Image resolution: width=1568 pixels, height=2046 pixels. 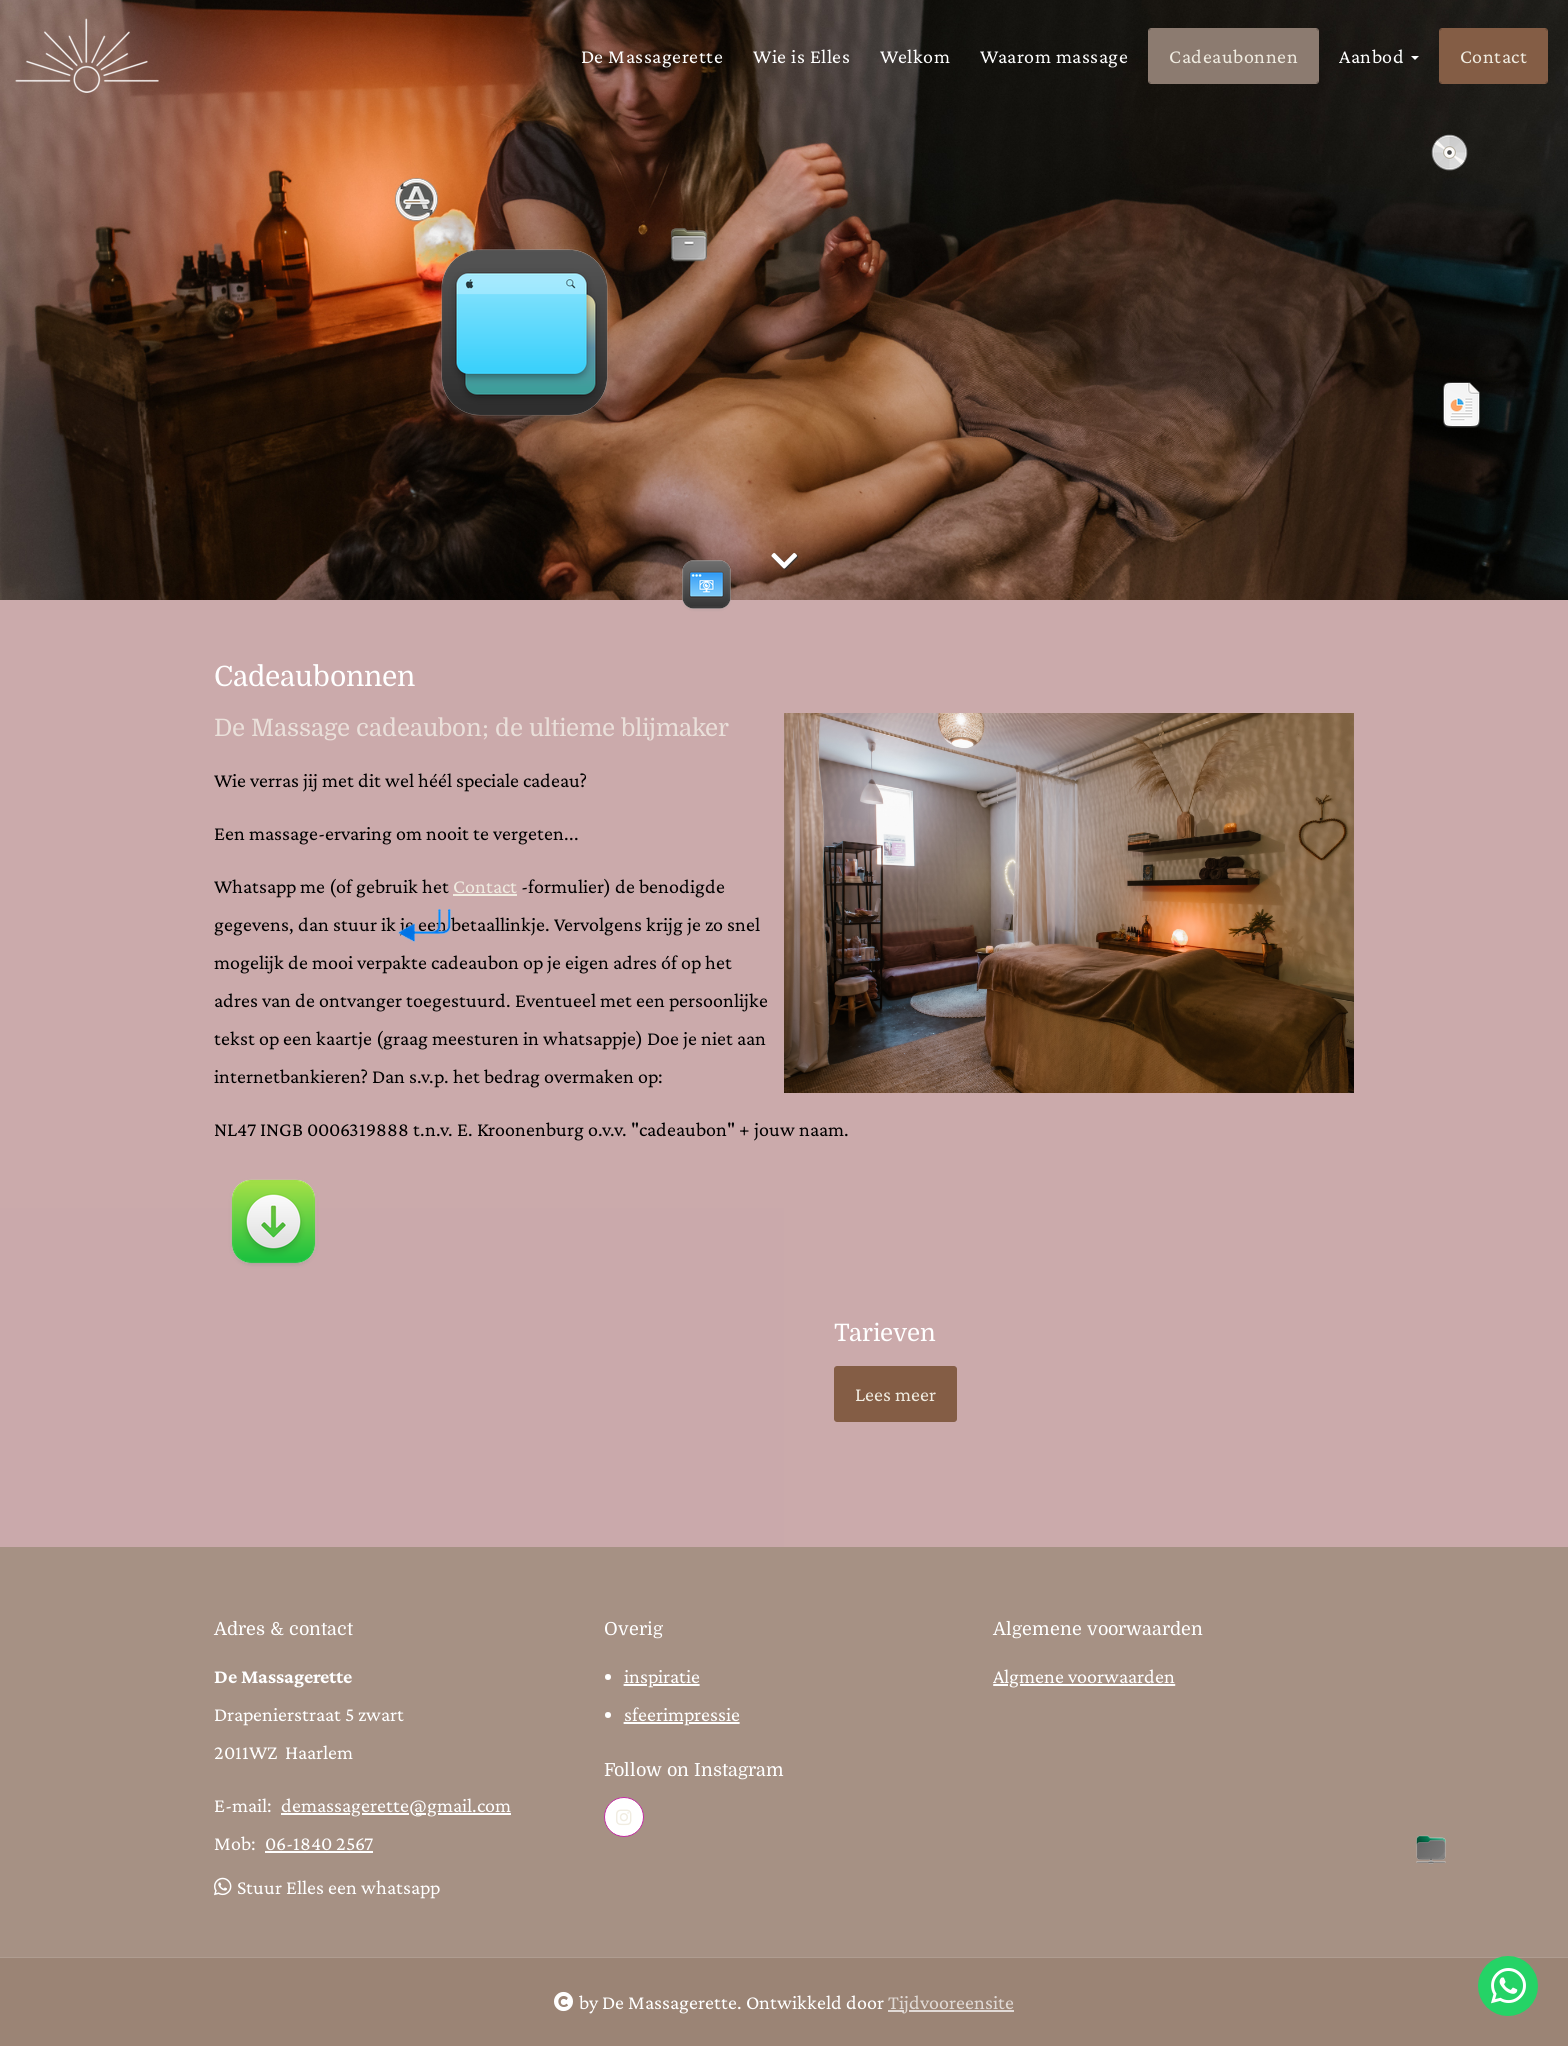 I want to click on open remote desktop or screen sharing preferences, so click(x=706, y=584).